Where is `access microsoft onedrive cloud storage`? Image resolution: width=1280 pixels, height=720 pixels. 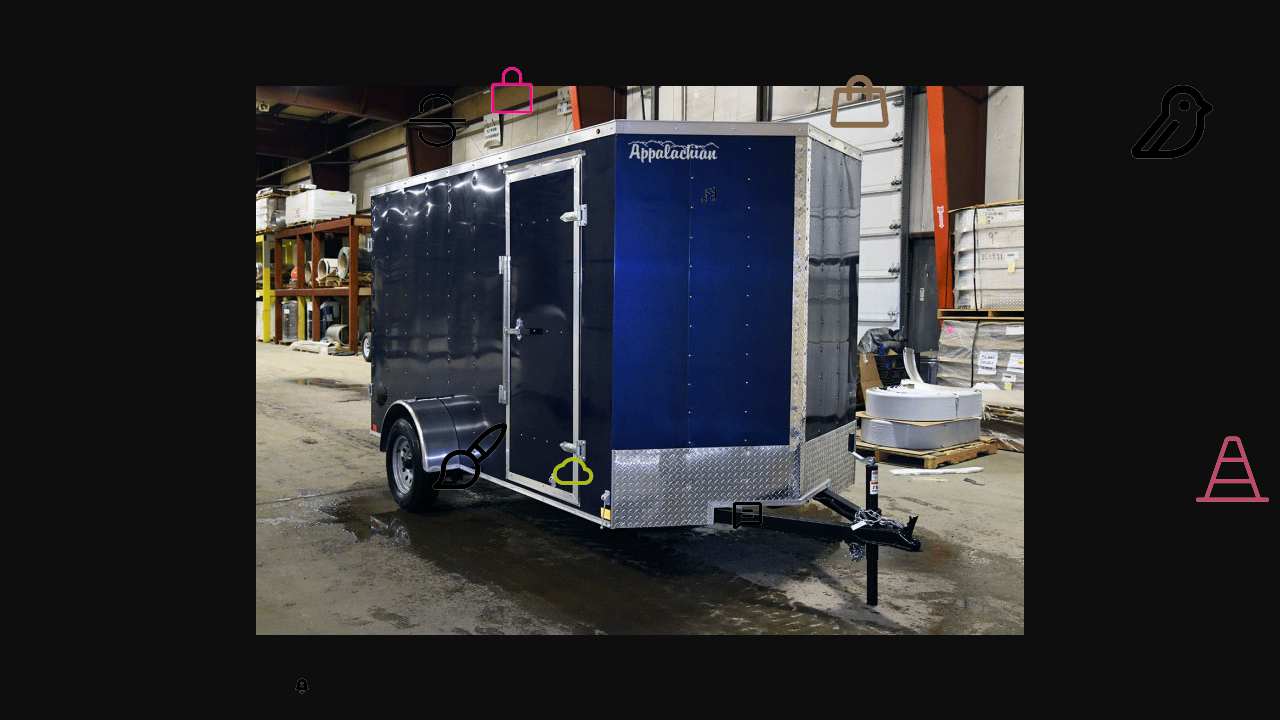
access microsoft onedrive cloud storage is located at coordinates (573, 472).